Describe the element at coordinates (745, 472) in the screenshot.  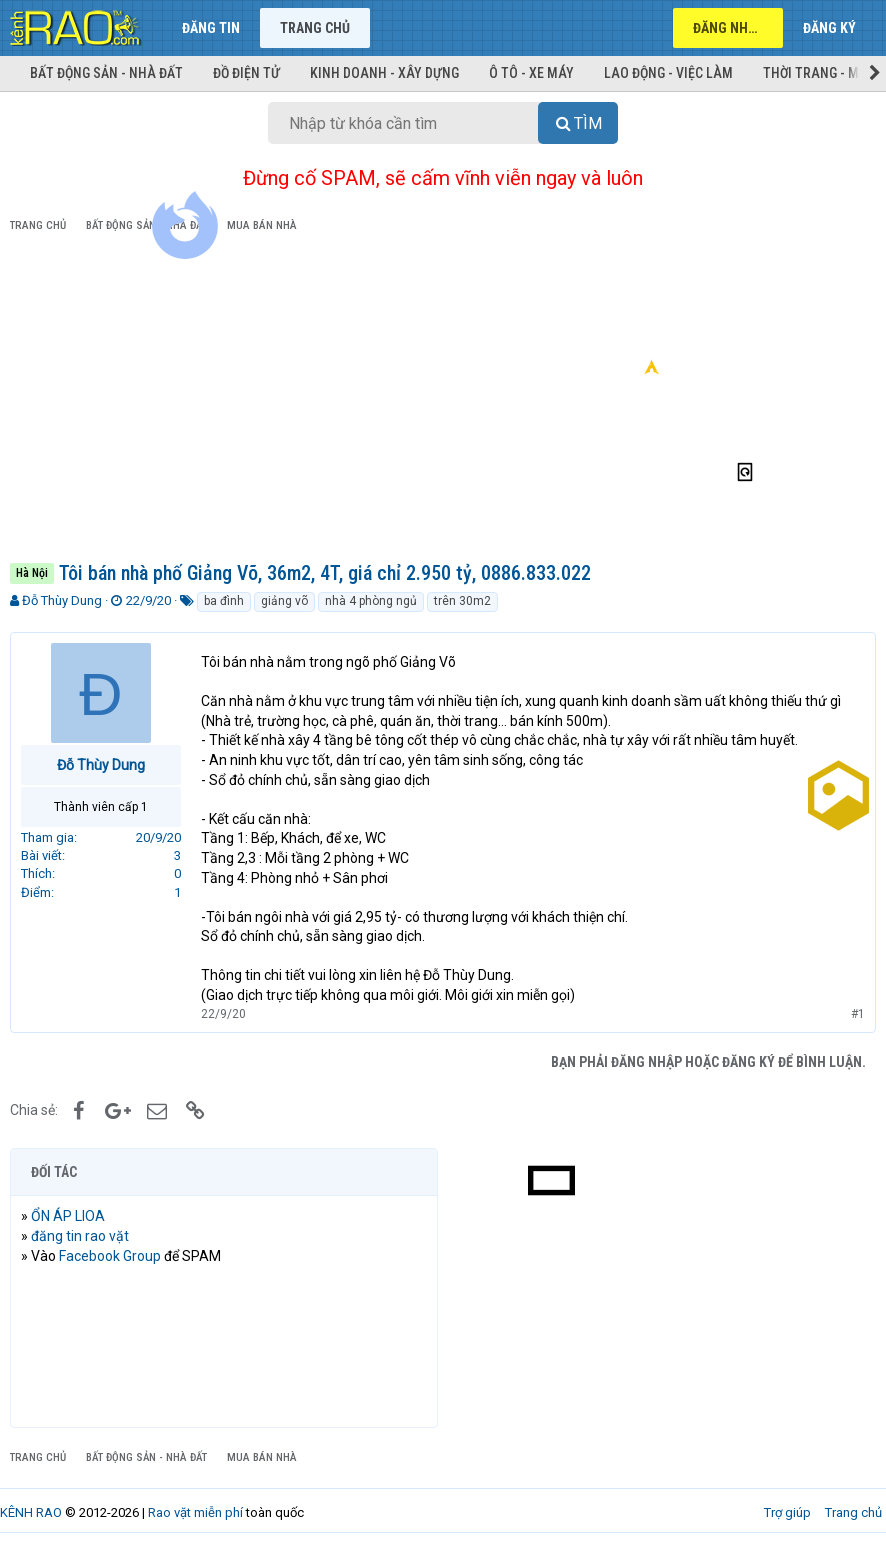
I see `recover data from device` at that location.